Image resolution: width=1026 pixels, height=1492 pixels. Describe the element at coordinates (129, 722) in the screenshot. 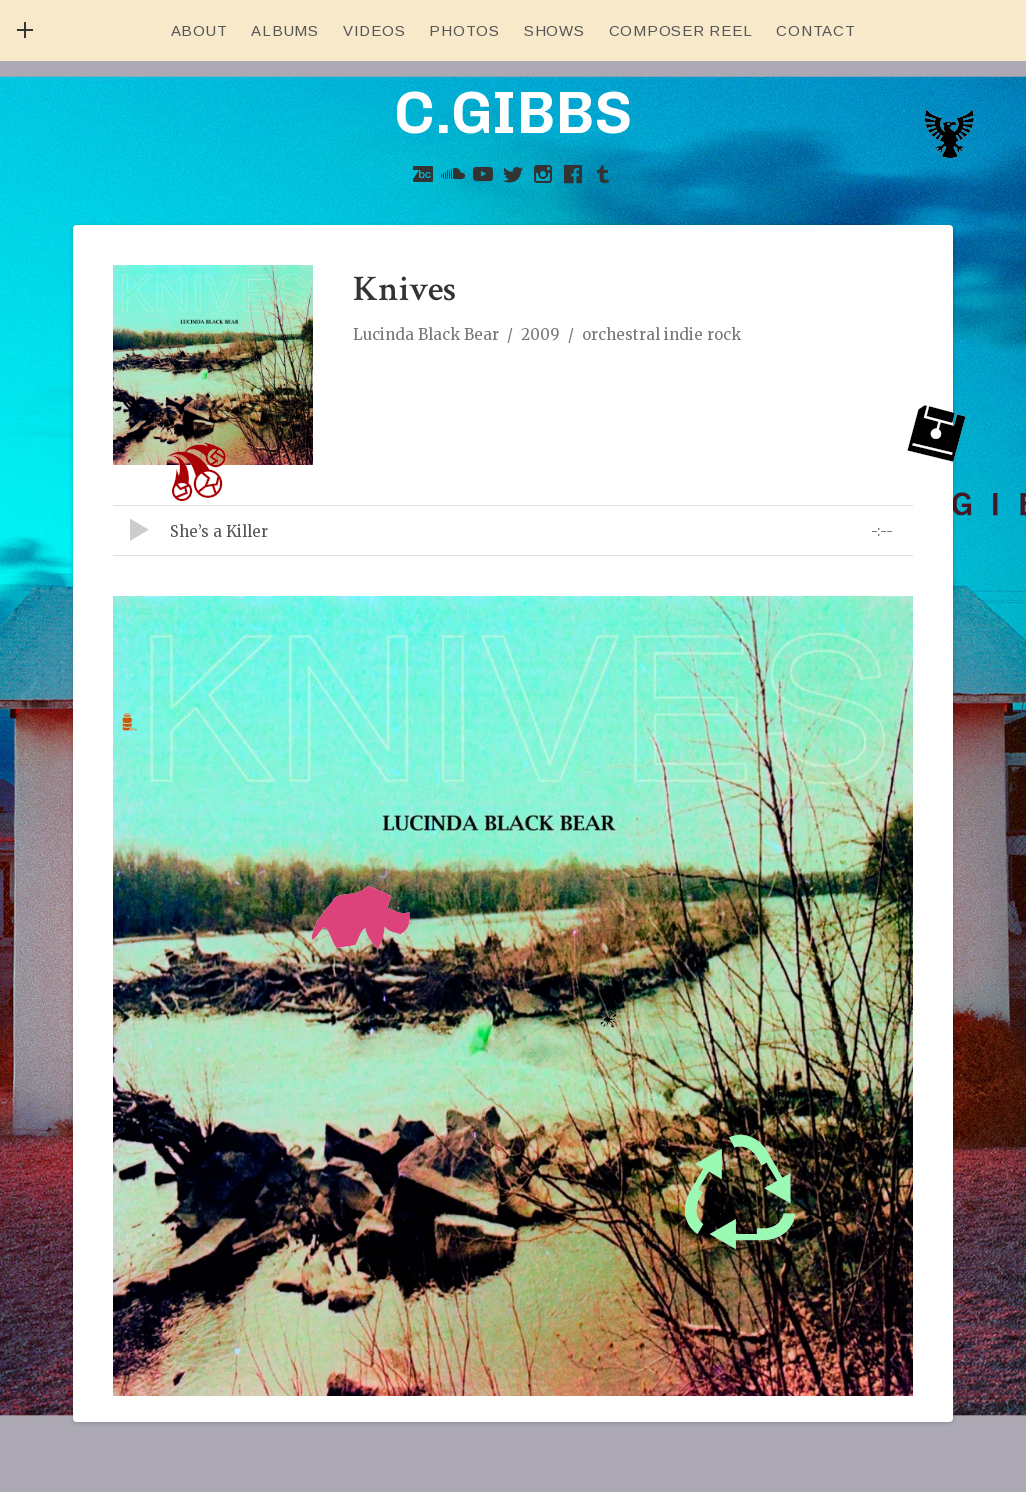

I see `view medication or prescription details` at that location.